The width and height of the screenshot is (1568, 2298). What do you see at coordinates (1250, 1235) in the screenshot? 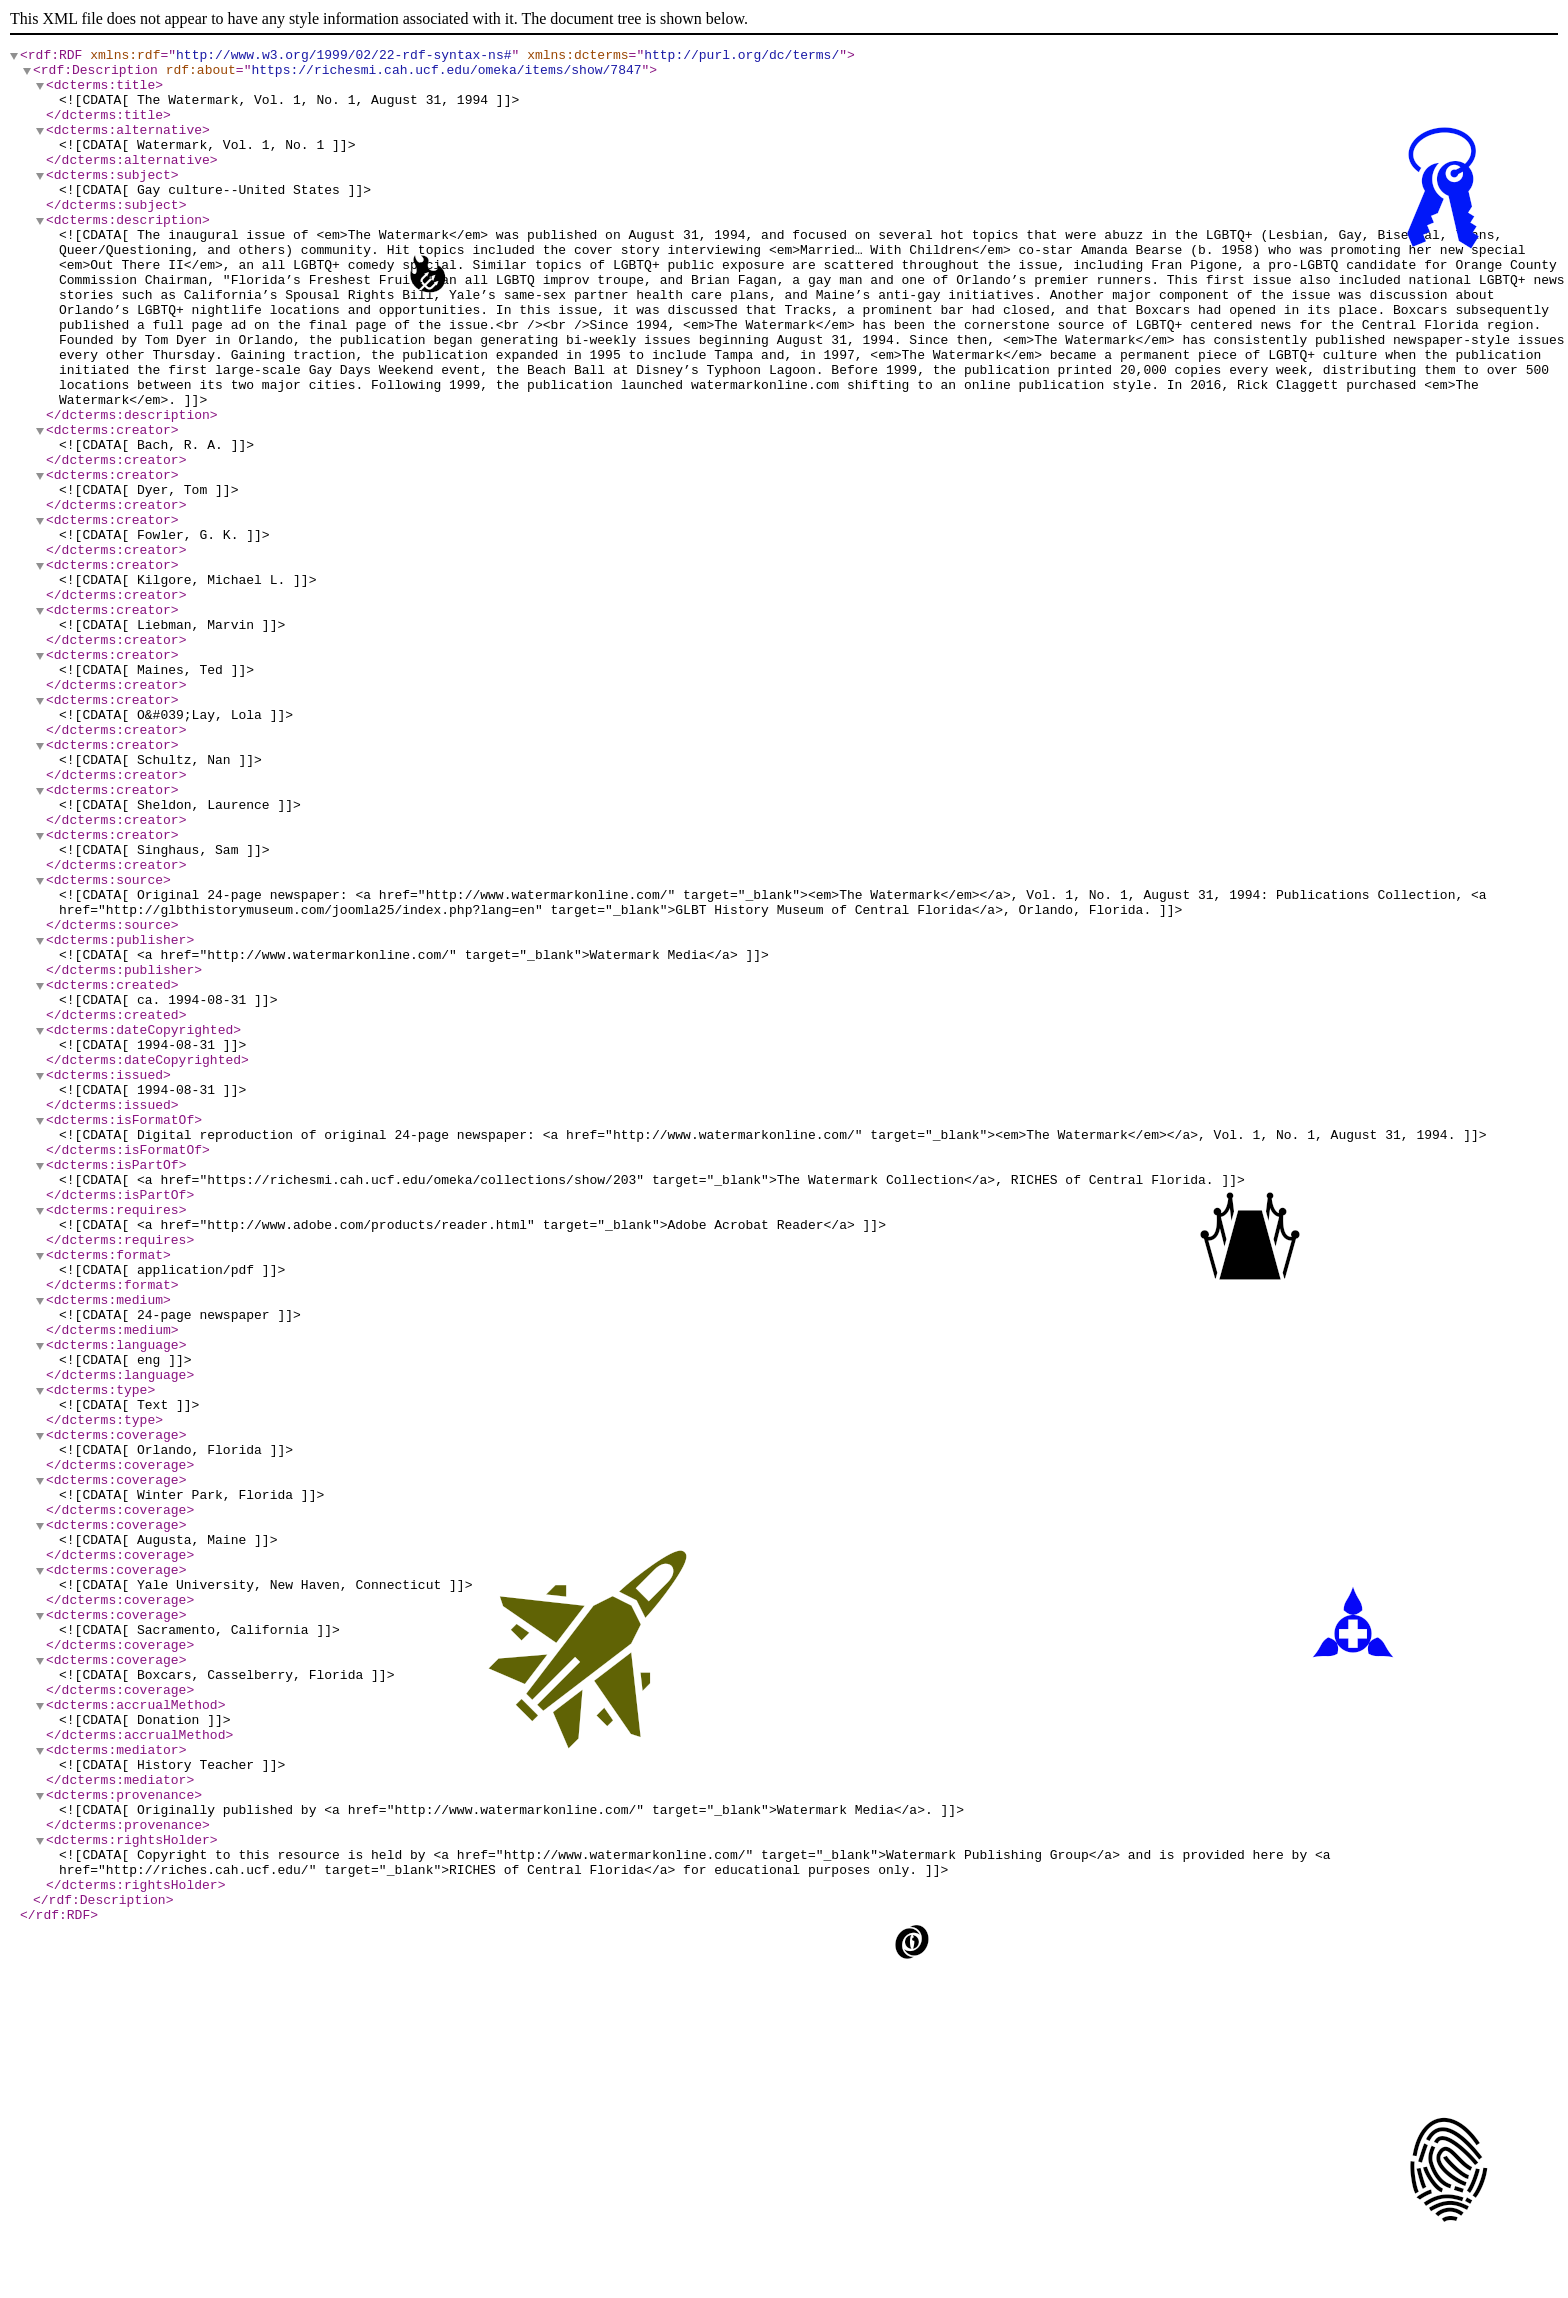
I see `indicates VIP or premium access area` at bounding box center [1250, 1235].